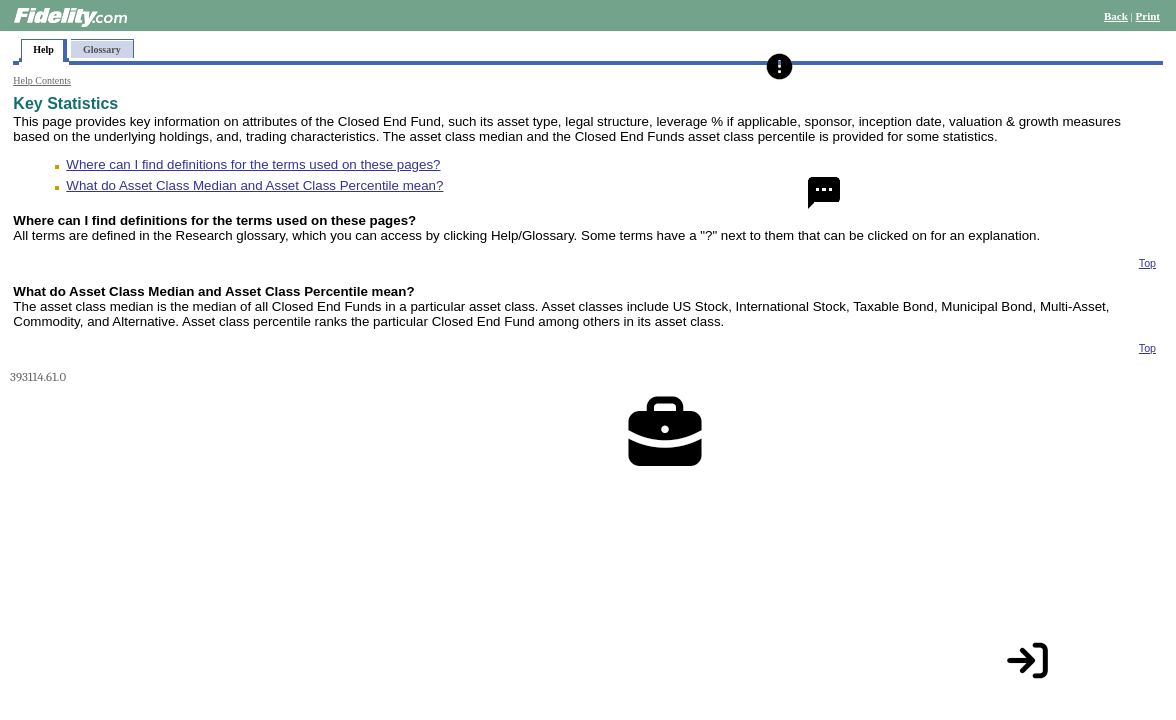 The image size is (1176, 720). Describe the element at coordinates (665, 433) in the screenshot. I see `access work or business documents` at that location.